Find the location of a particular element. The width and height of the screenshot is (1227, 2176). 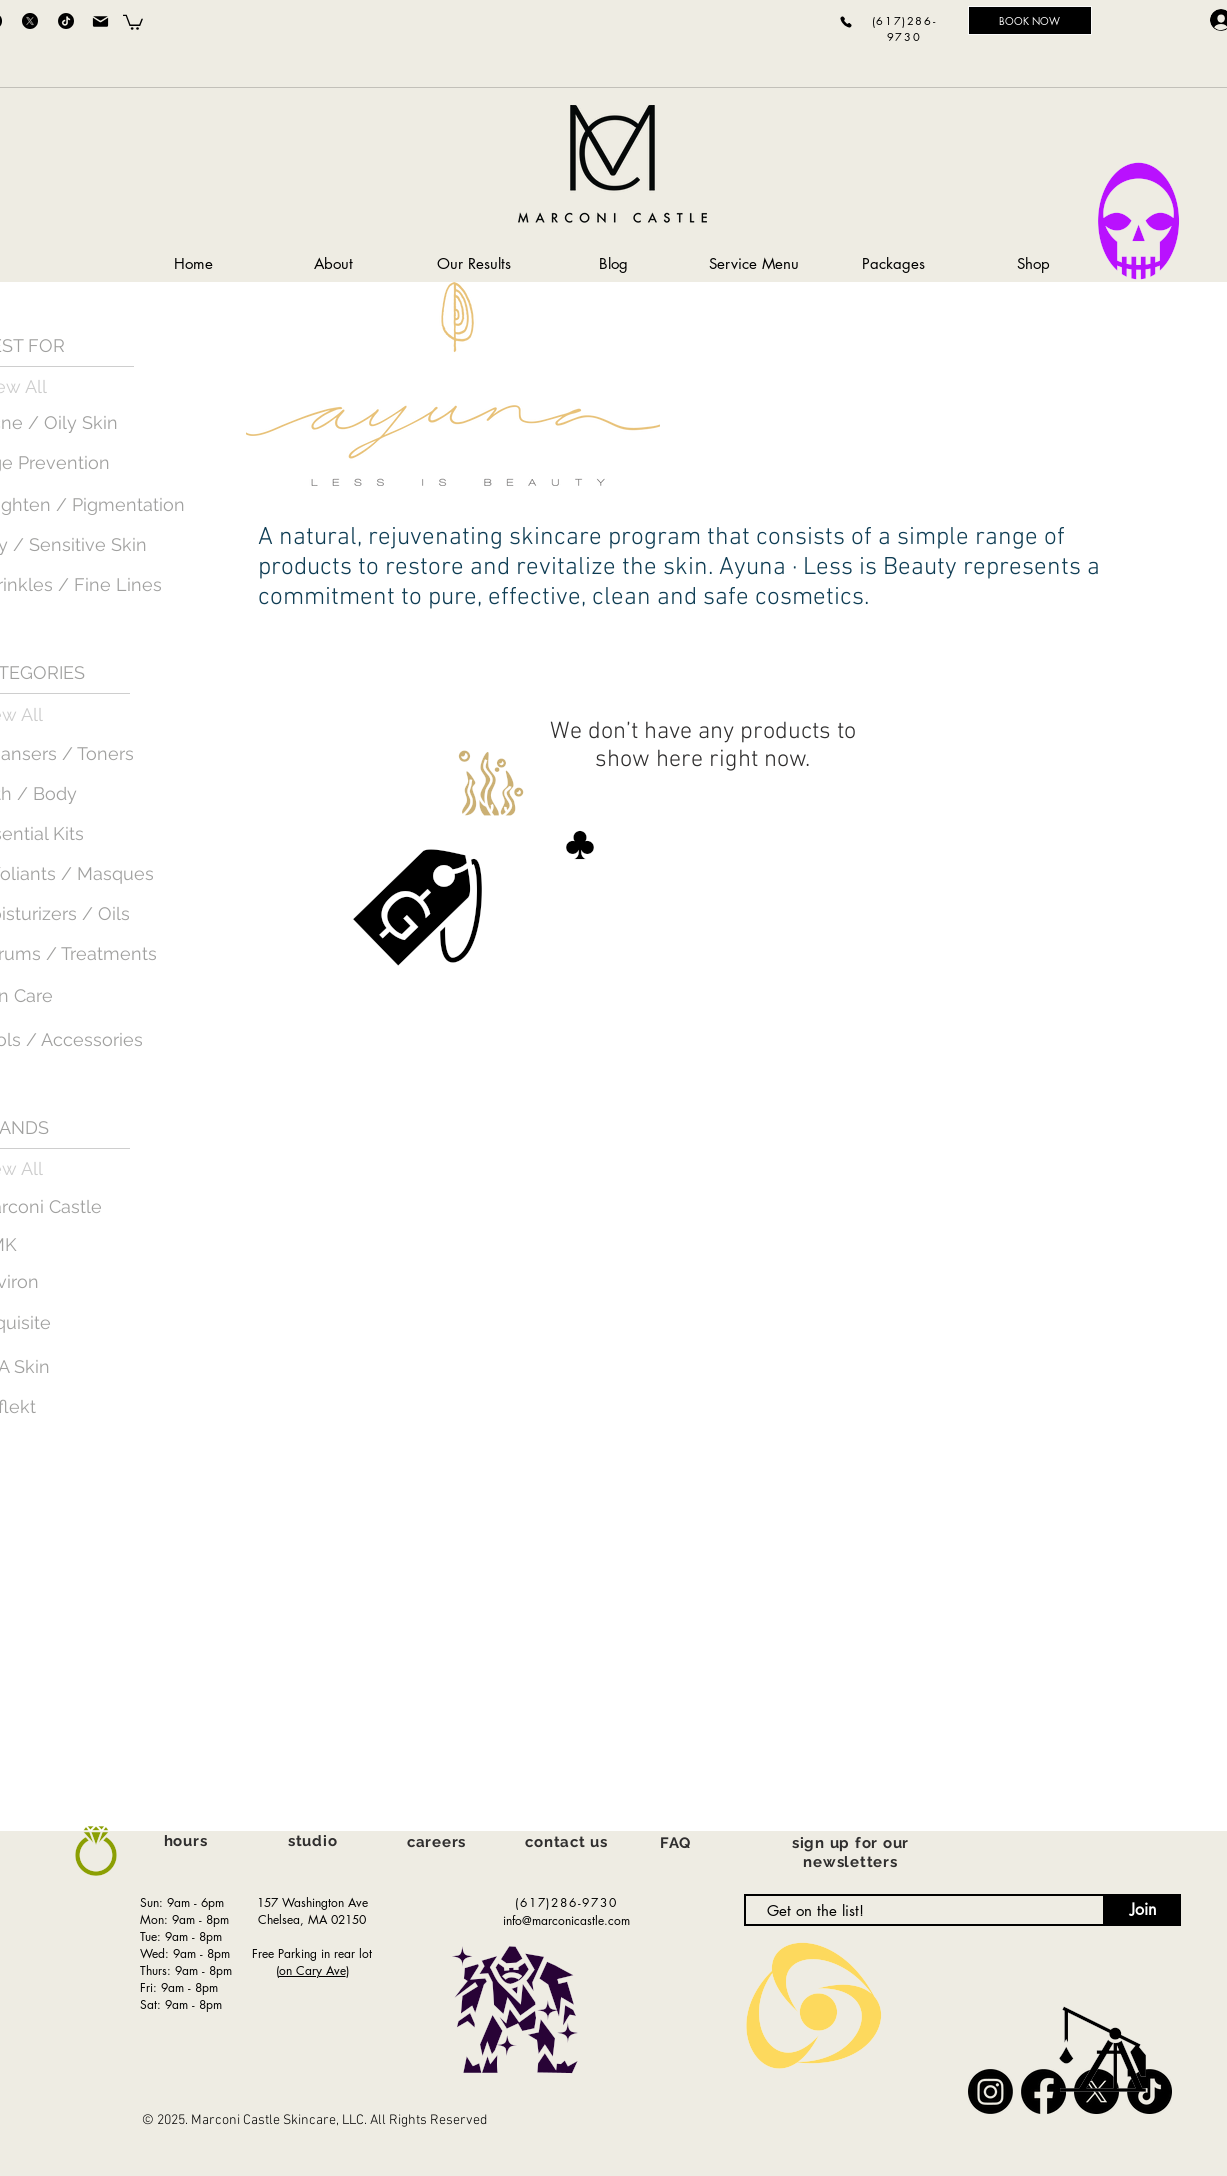

indicates aquatic or underwater environment is located at coordinates (491, 783).